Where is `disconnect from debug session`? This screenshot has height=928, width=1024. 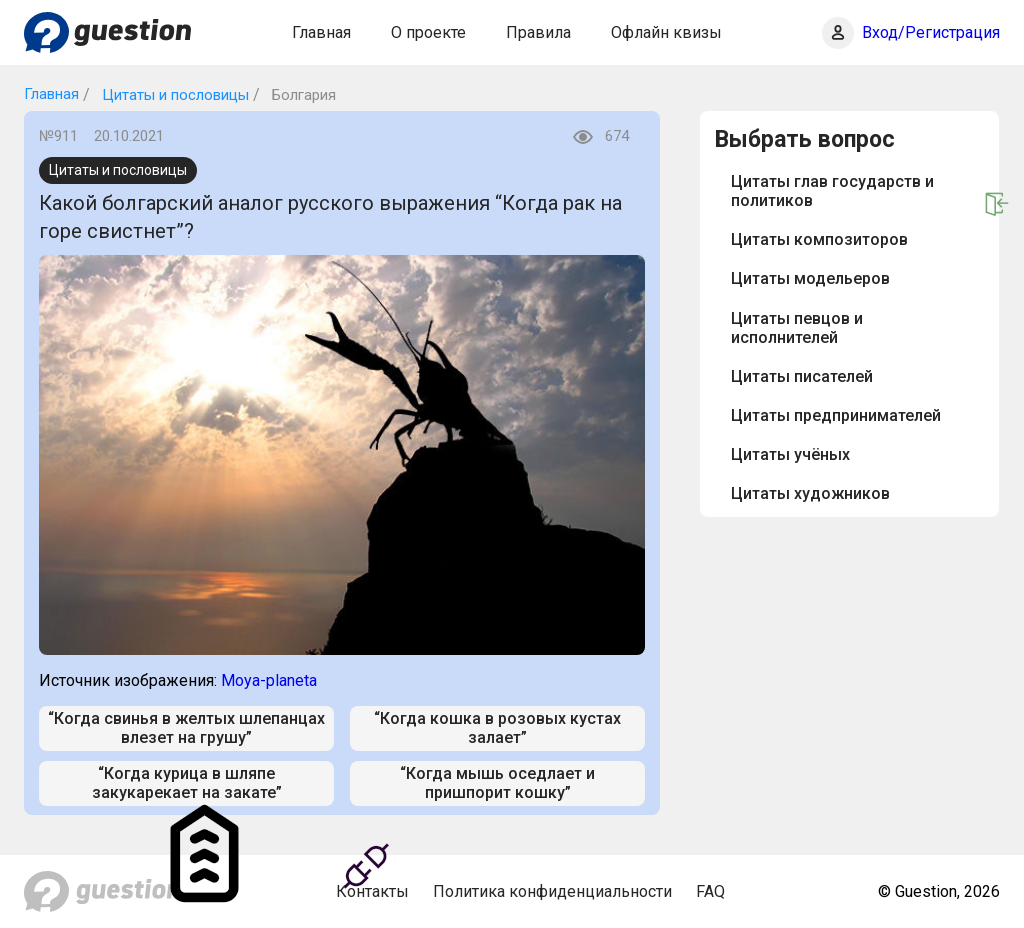 disconnect from debug session is located at coordinates (367, 867).